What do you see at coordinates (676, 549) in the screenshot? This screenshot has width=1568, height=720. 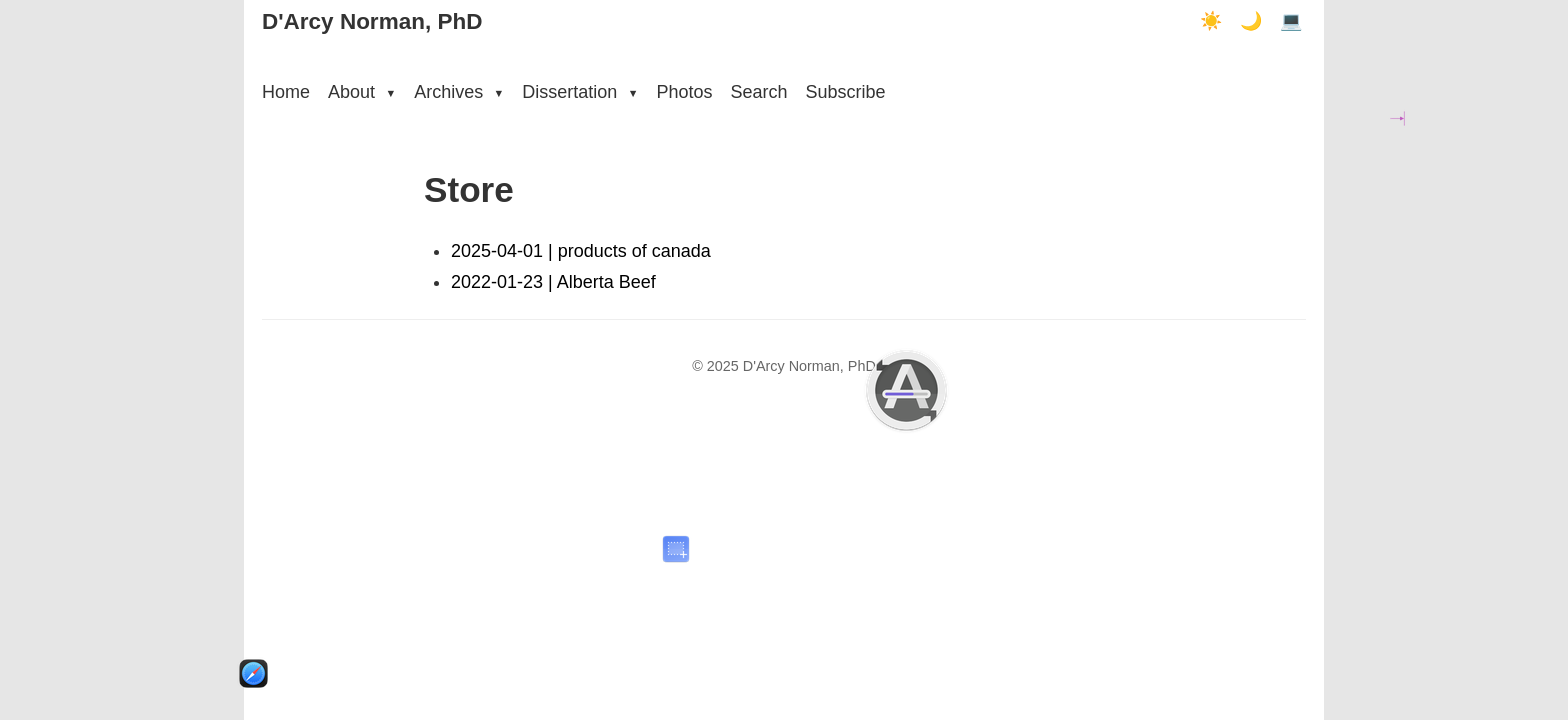 I see `take a screenshot` at bounding box center [676, 549].